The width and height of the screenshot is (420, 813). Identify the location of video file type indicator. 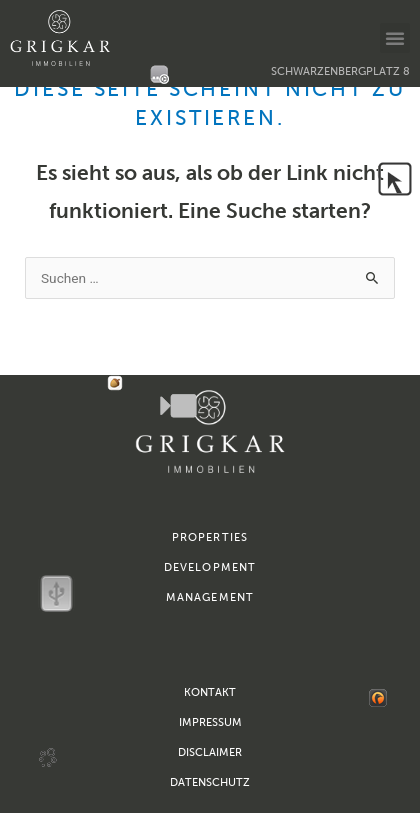
(178, 404).